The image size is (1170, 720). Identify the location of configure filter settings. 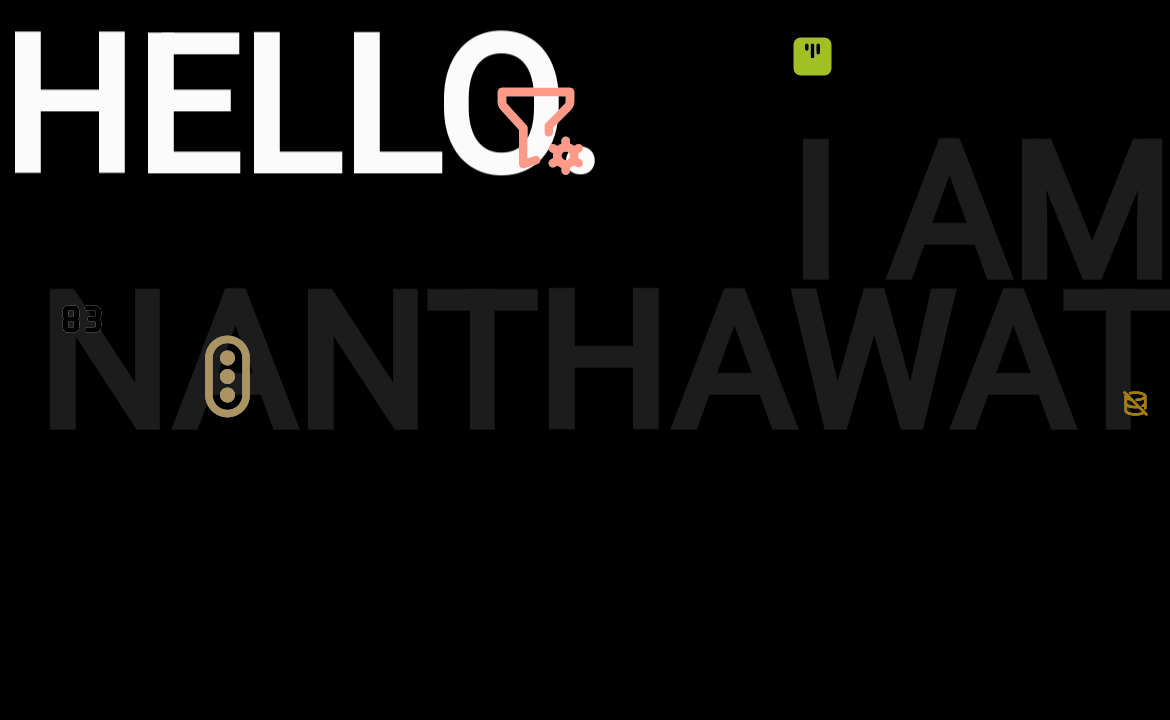
(536, 126).